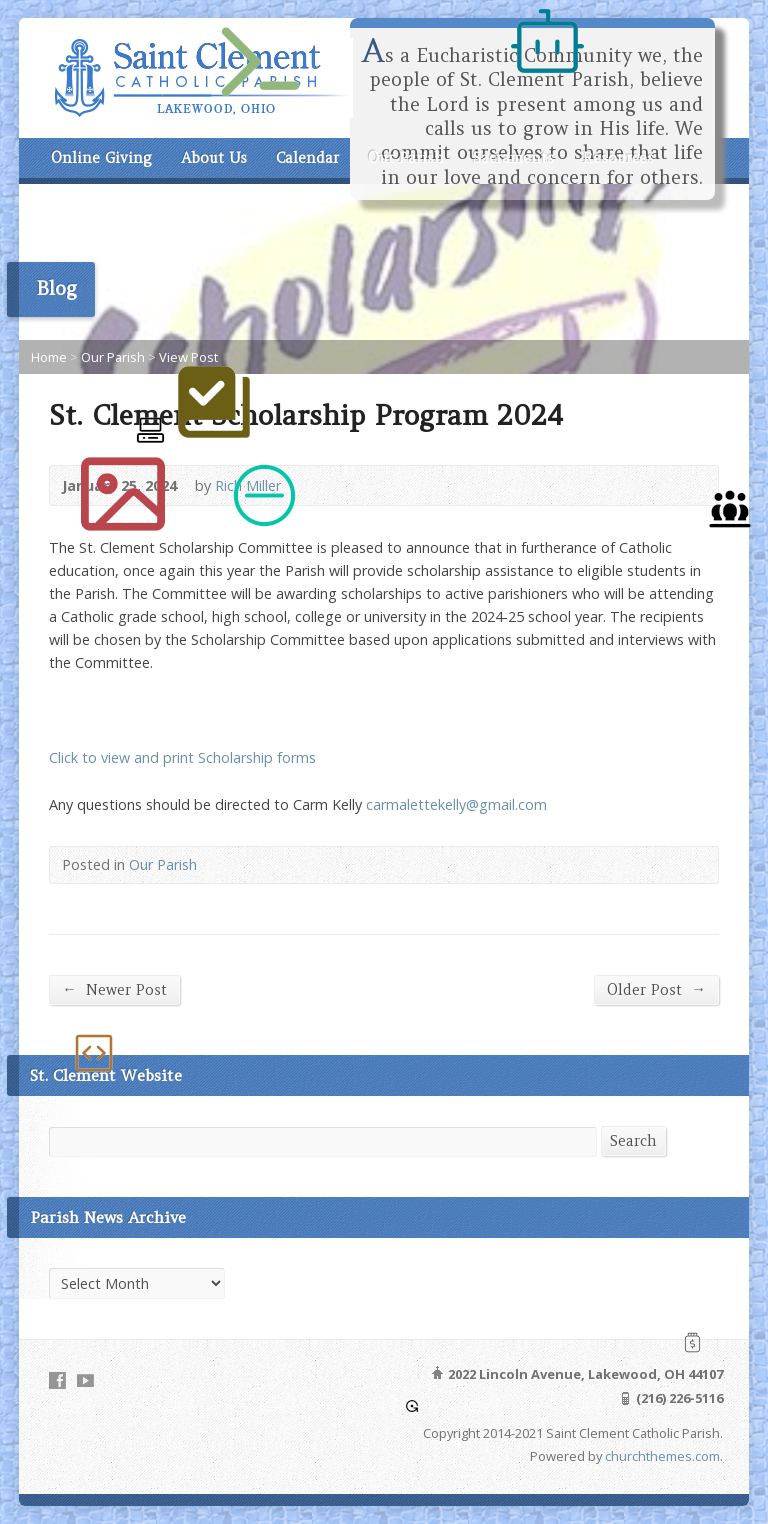  Describe the element at coordinates (94, 1053) in the screenshot. I see `view source code` at that location.